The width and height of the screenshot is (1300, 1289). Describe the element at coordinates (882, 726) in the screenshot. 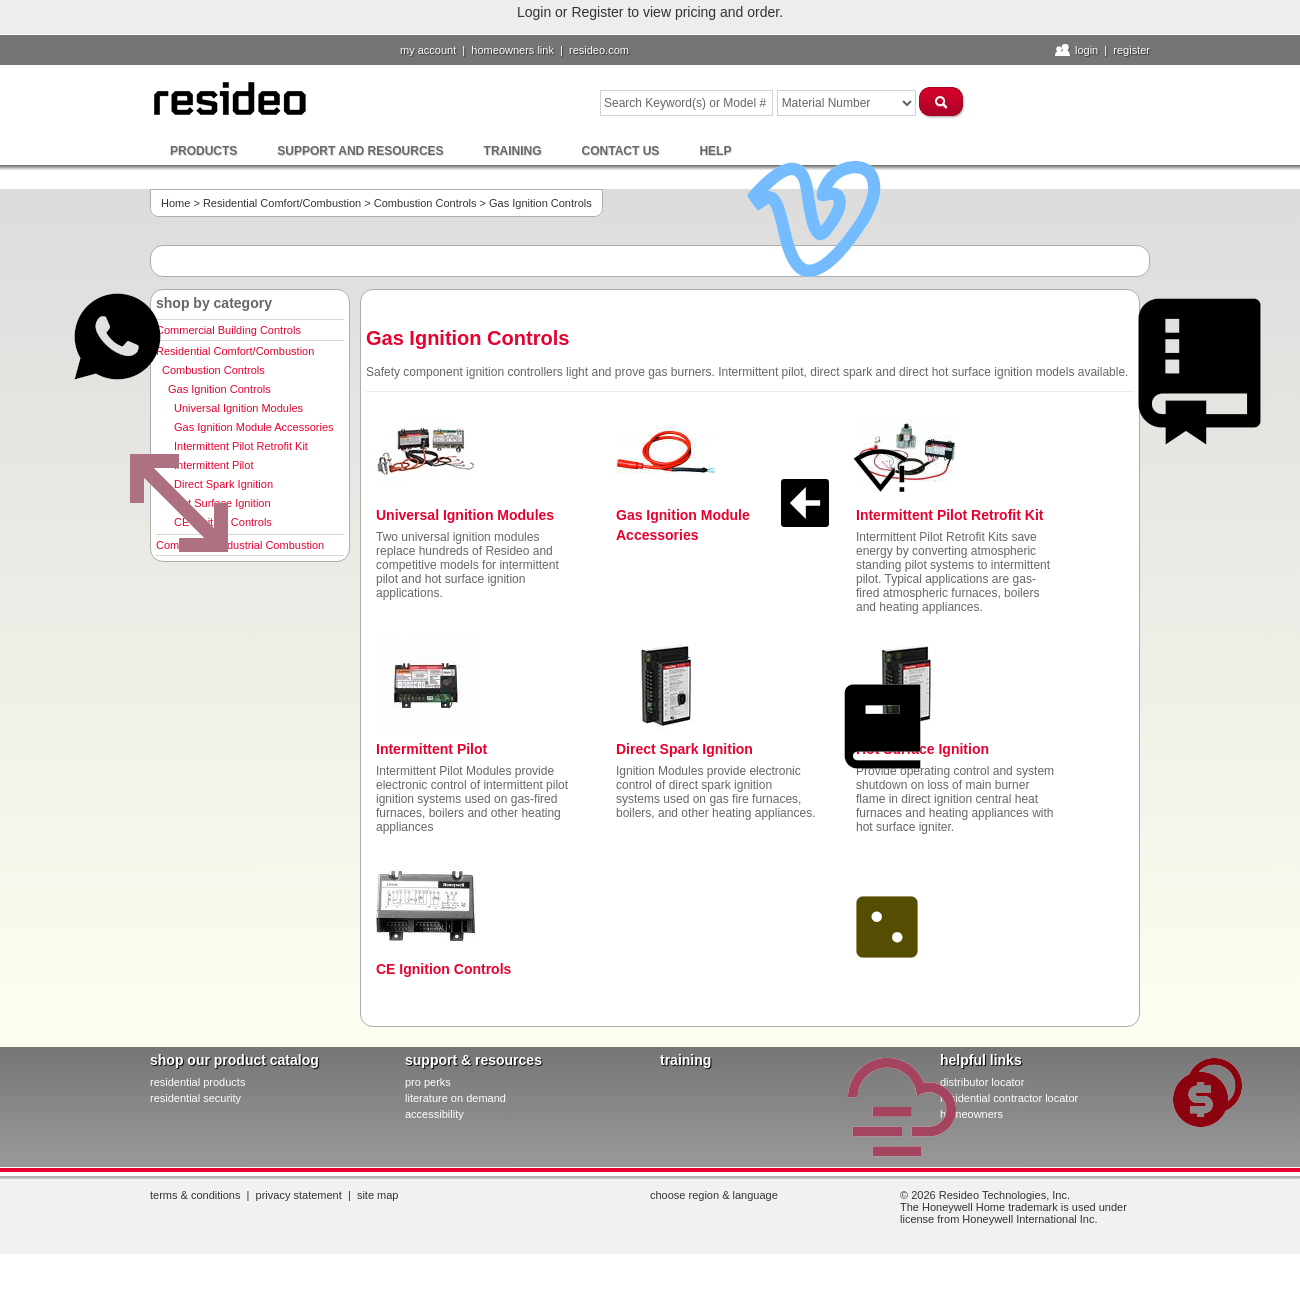

I see `open a book or reading app` at that location.